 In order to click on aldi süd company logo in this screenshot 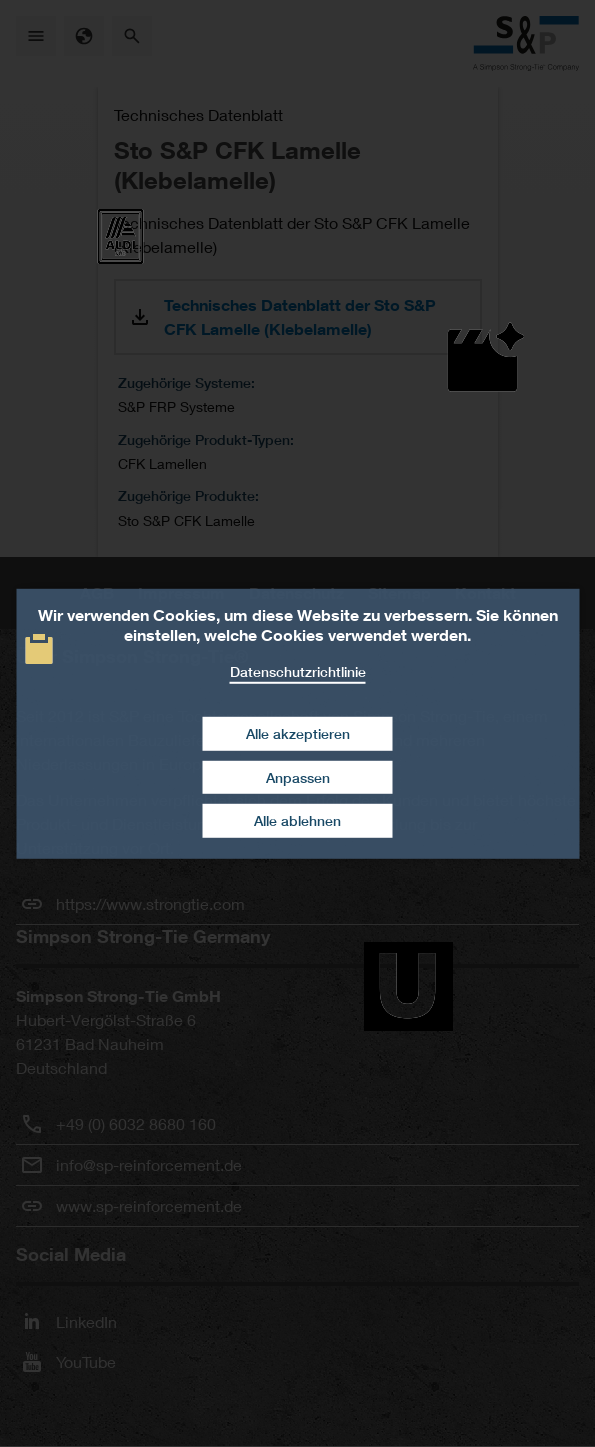, I will do `click(120, 236)`.